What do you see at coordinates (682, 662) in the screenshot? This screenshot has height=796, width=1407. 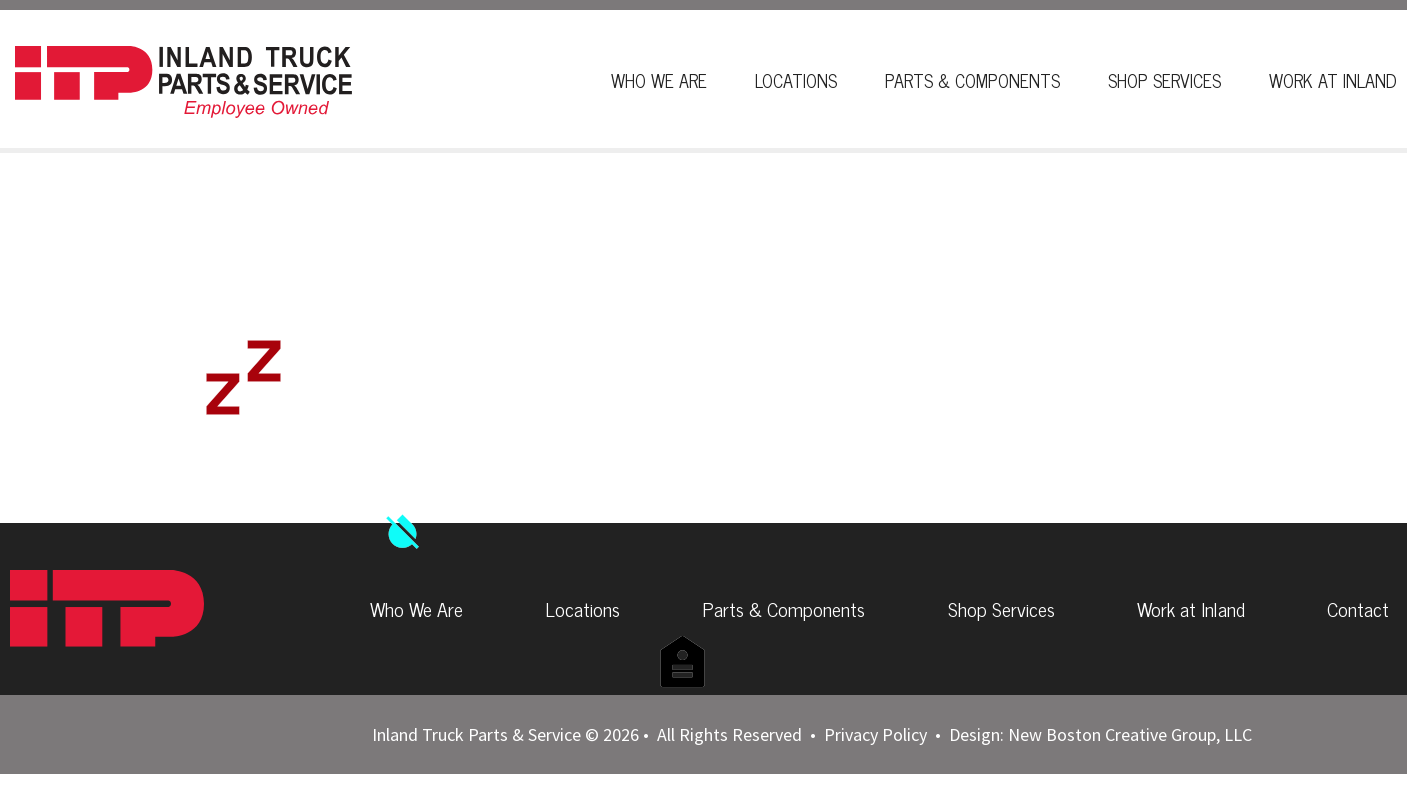 I see `view product pricing or deals` at bounding box center [682, 662].